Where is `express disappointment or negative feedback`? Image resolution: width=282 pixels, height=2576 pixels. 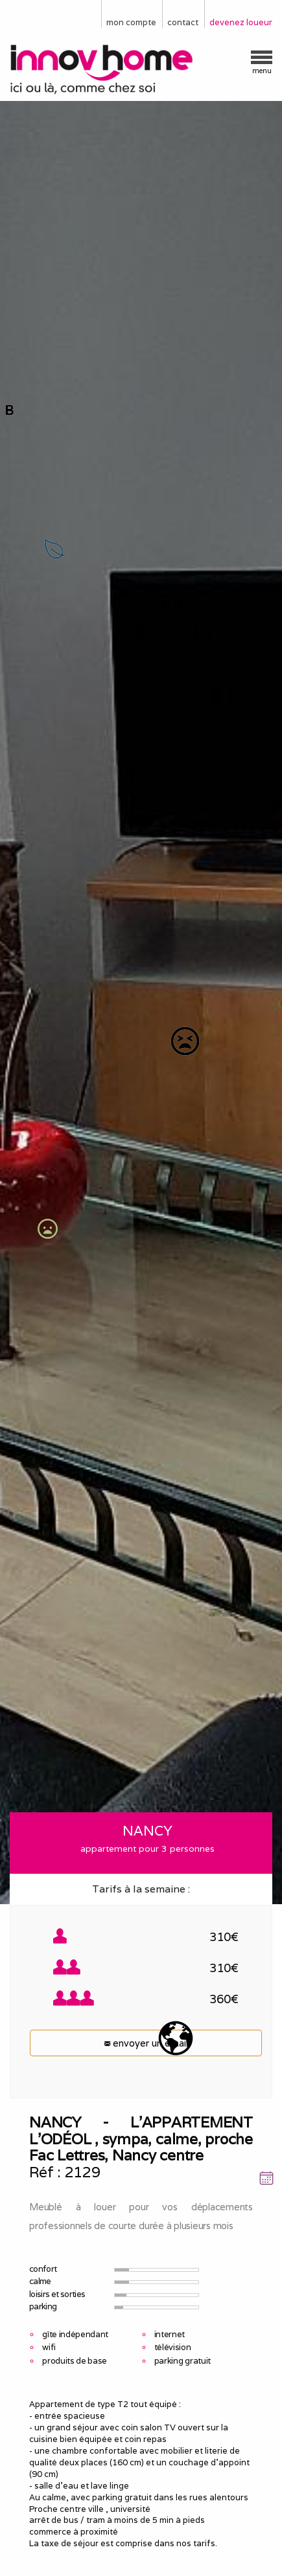
express disappointment or negative feedback is located at coordinates (47, 1228).